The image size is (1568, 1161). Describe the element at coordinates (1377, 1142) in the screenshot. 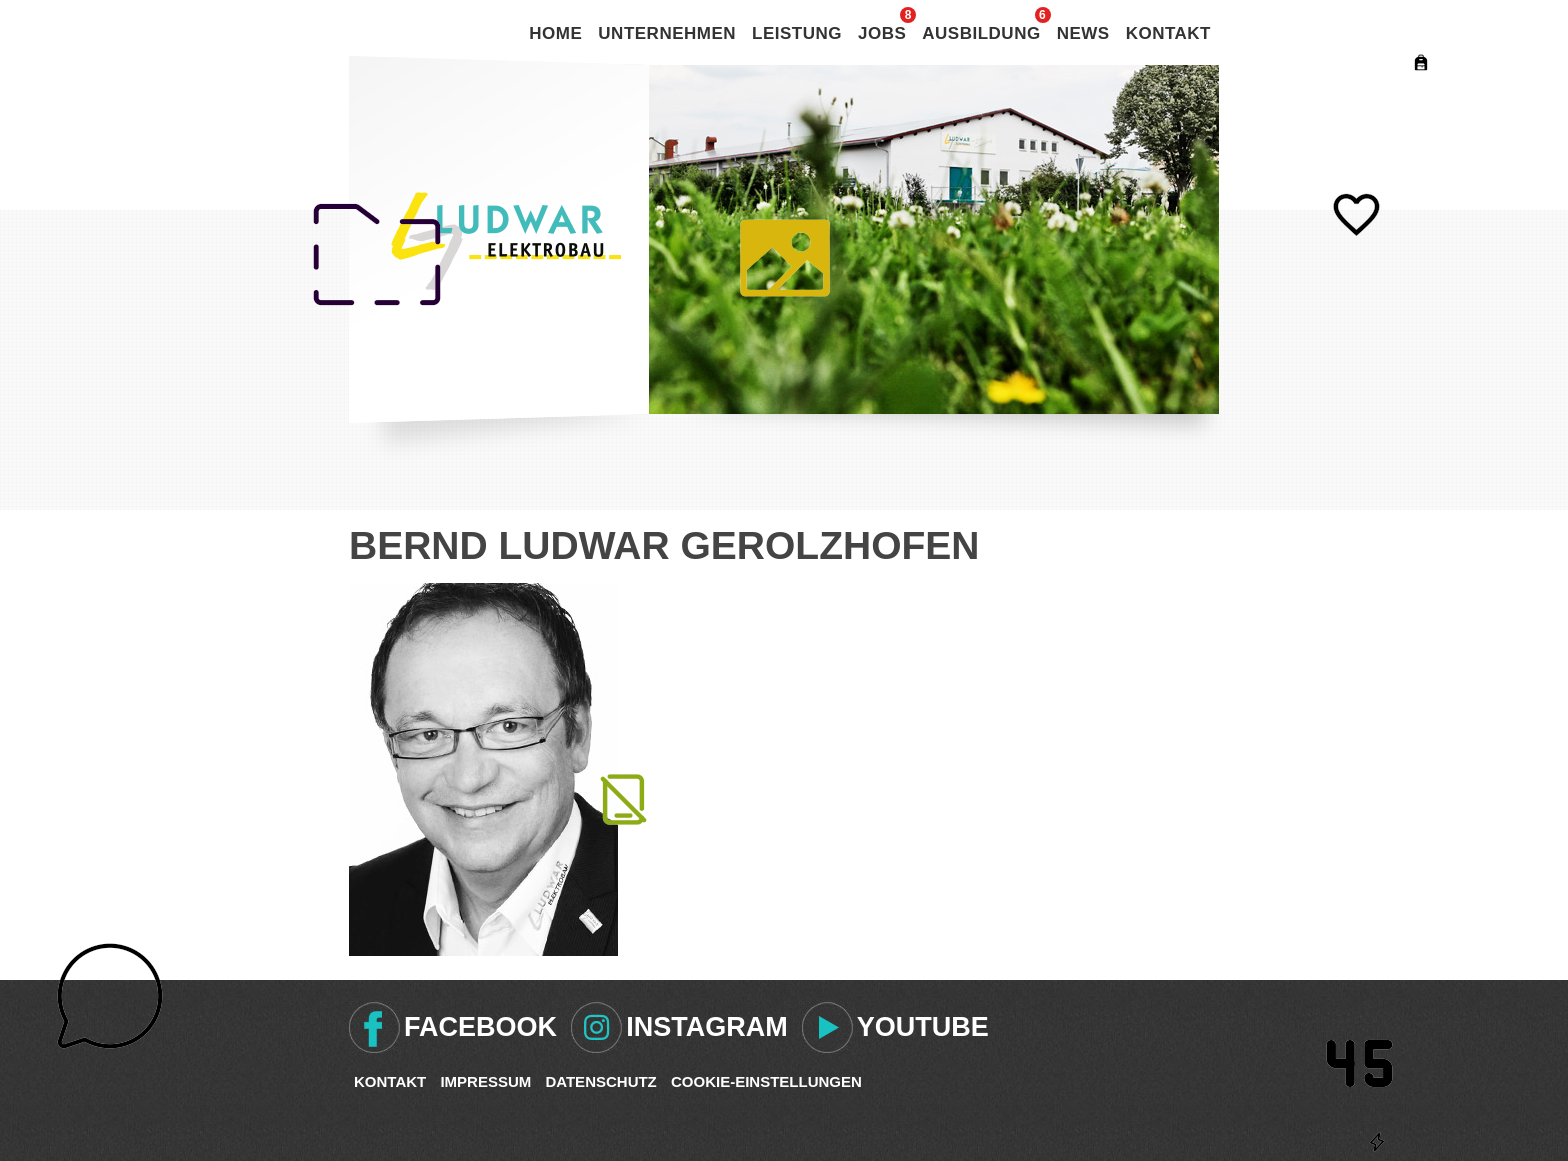

I see `indicates fast or instant action` at that location.